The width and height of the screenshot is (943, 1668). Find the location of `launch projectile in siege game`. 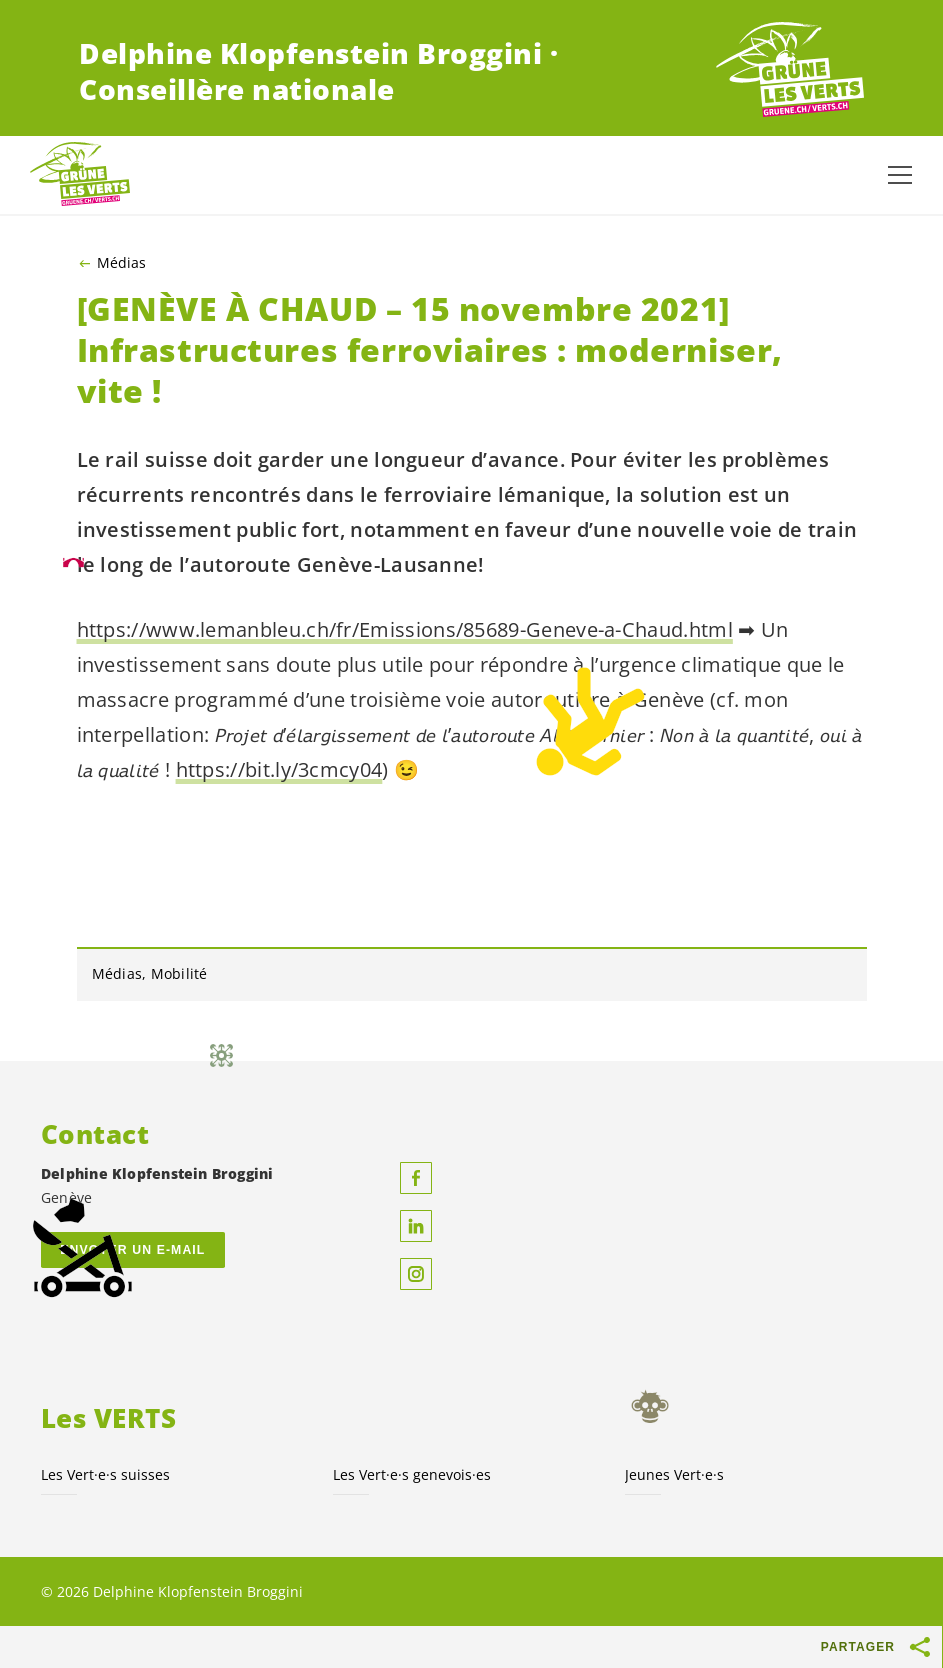

launch projectile in siege game is located at coordinates (83, 1246).